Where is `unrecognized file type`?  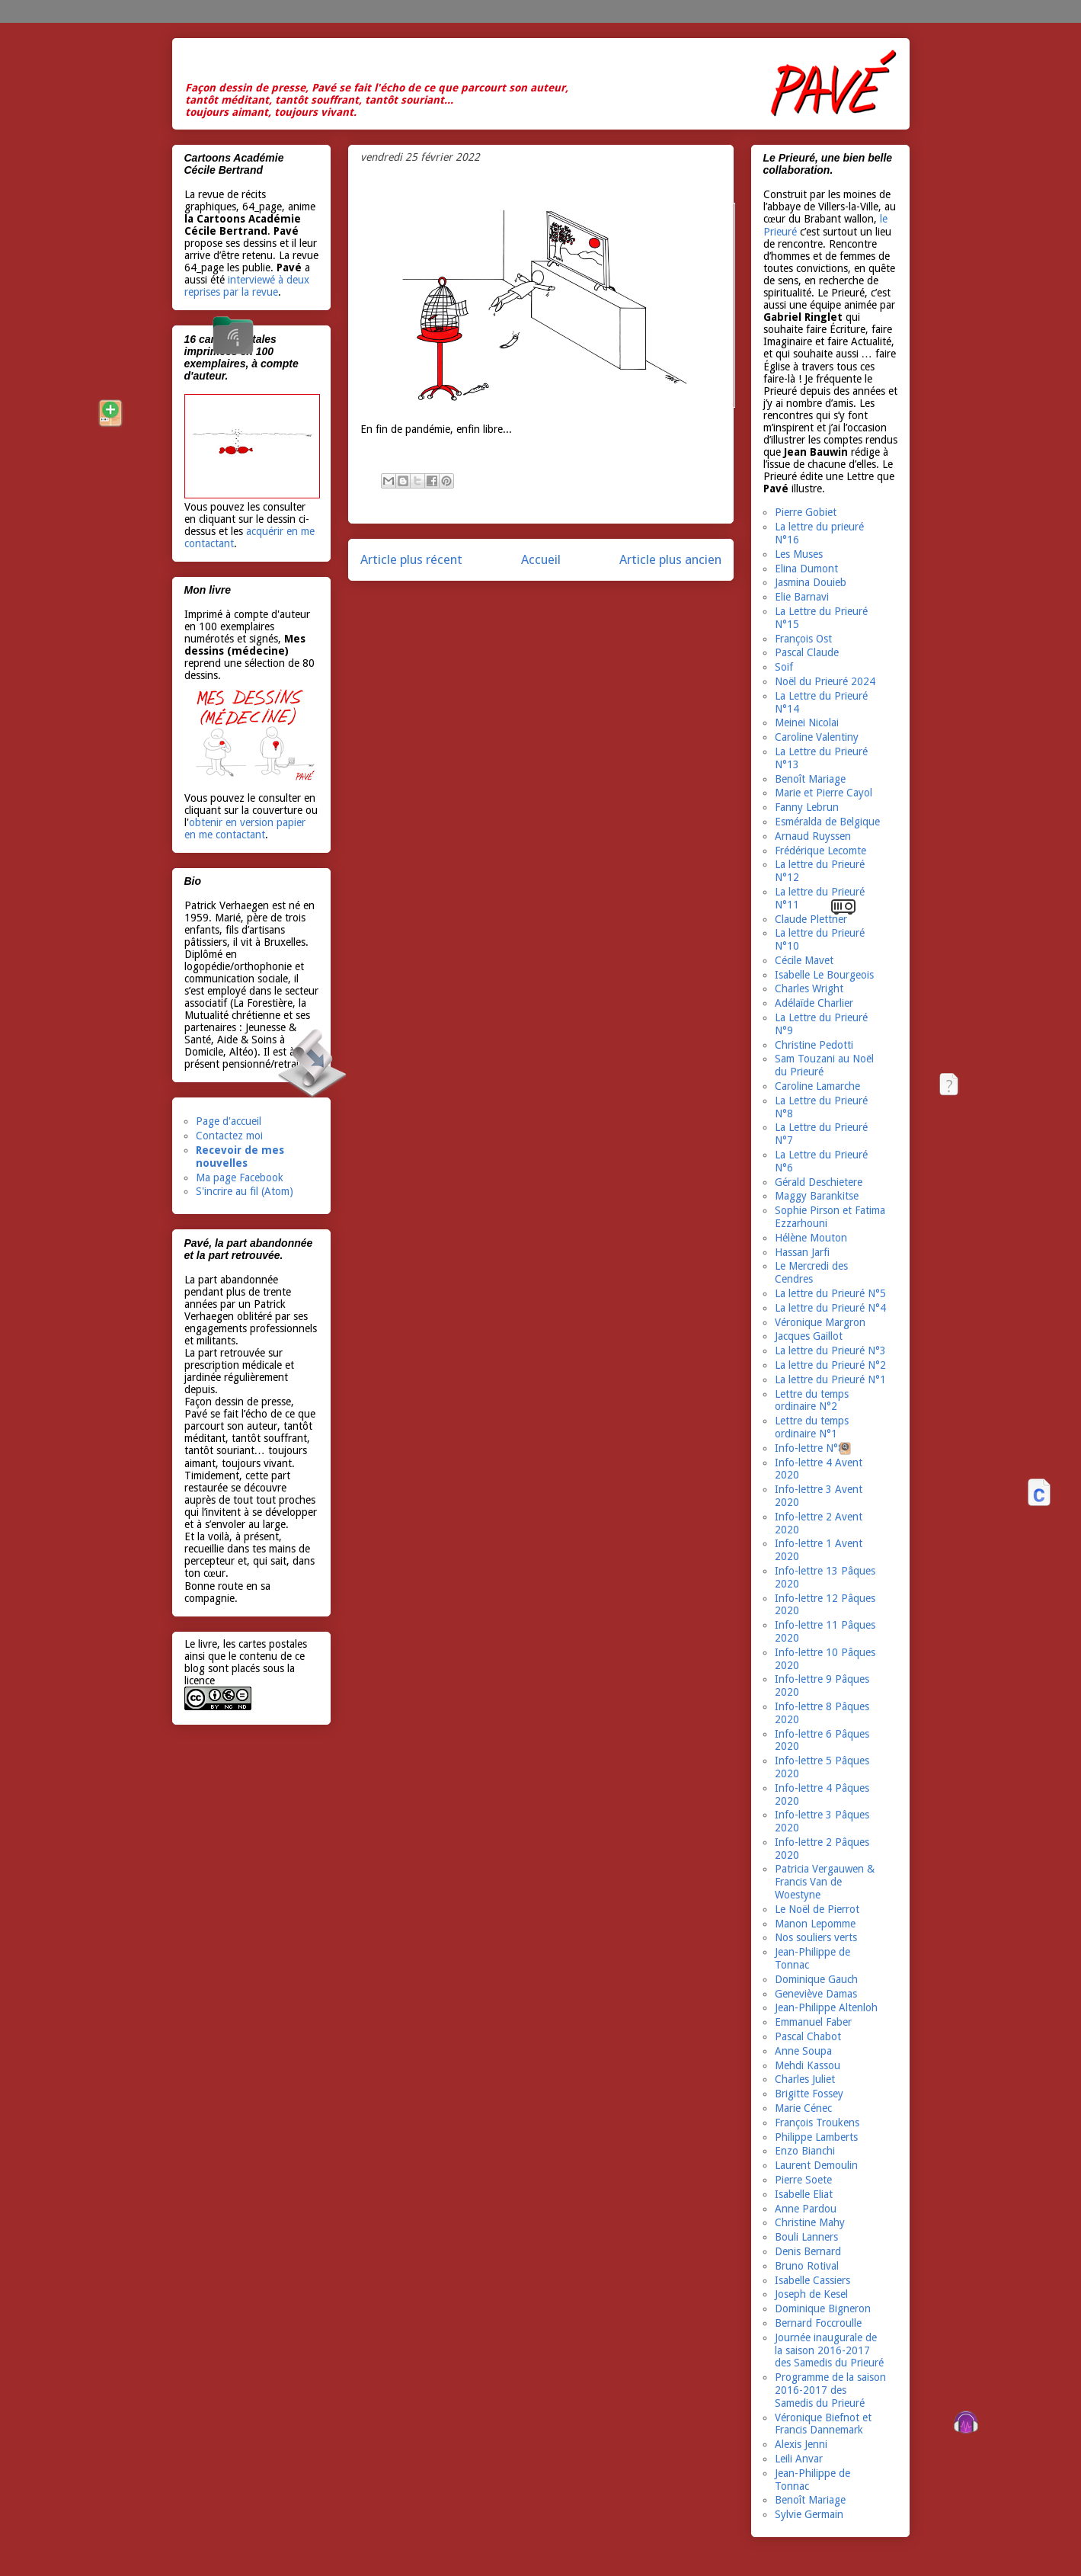
unrecognized file type is located at coordinates (948, 1084).